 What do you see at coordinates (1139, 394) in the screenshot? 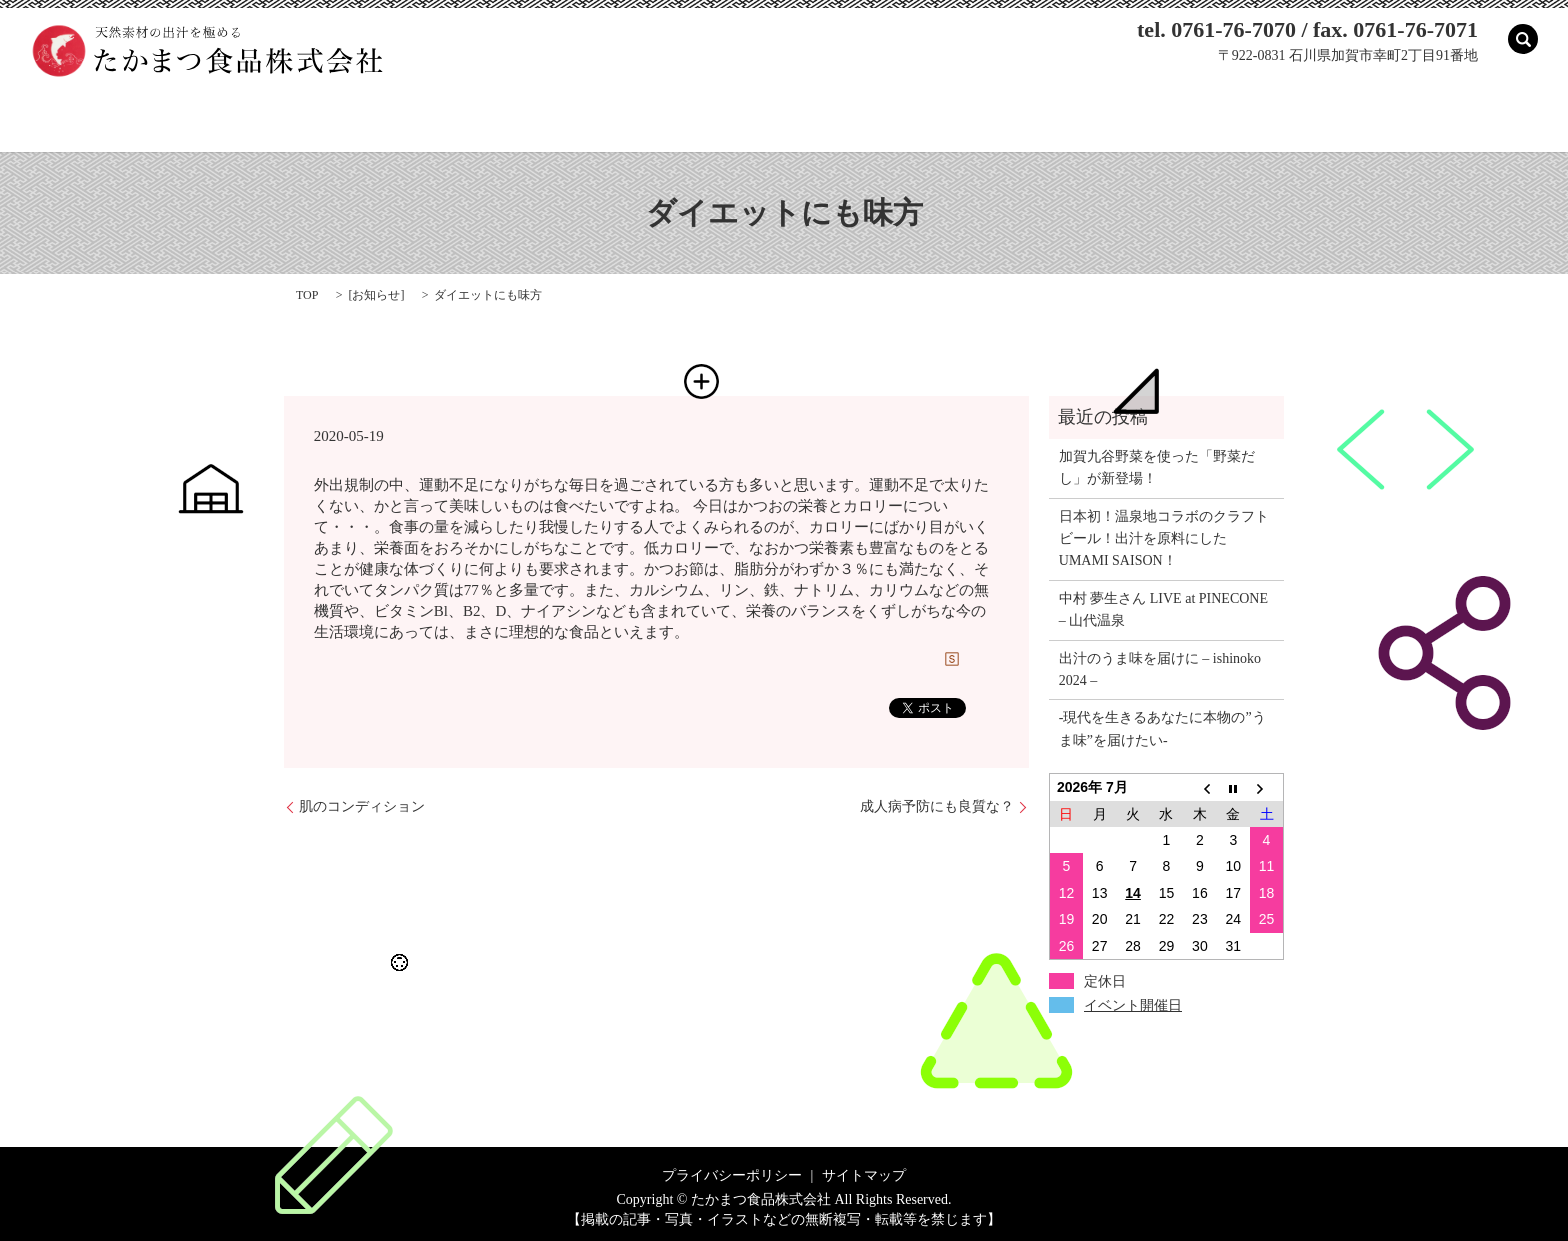
I see `adjust notch or display cutout settings` at bounding box center [1139, 394].